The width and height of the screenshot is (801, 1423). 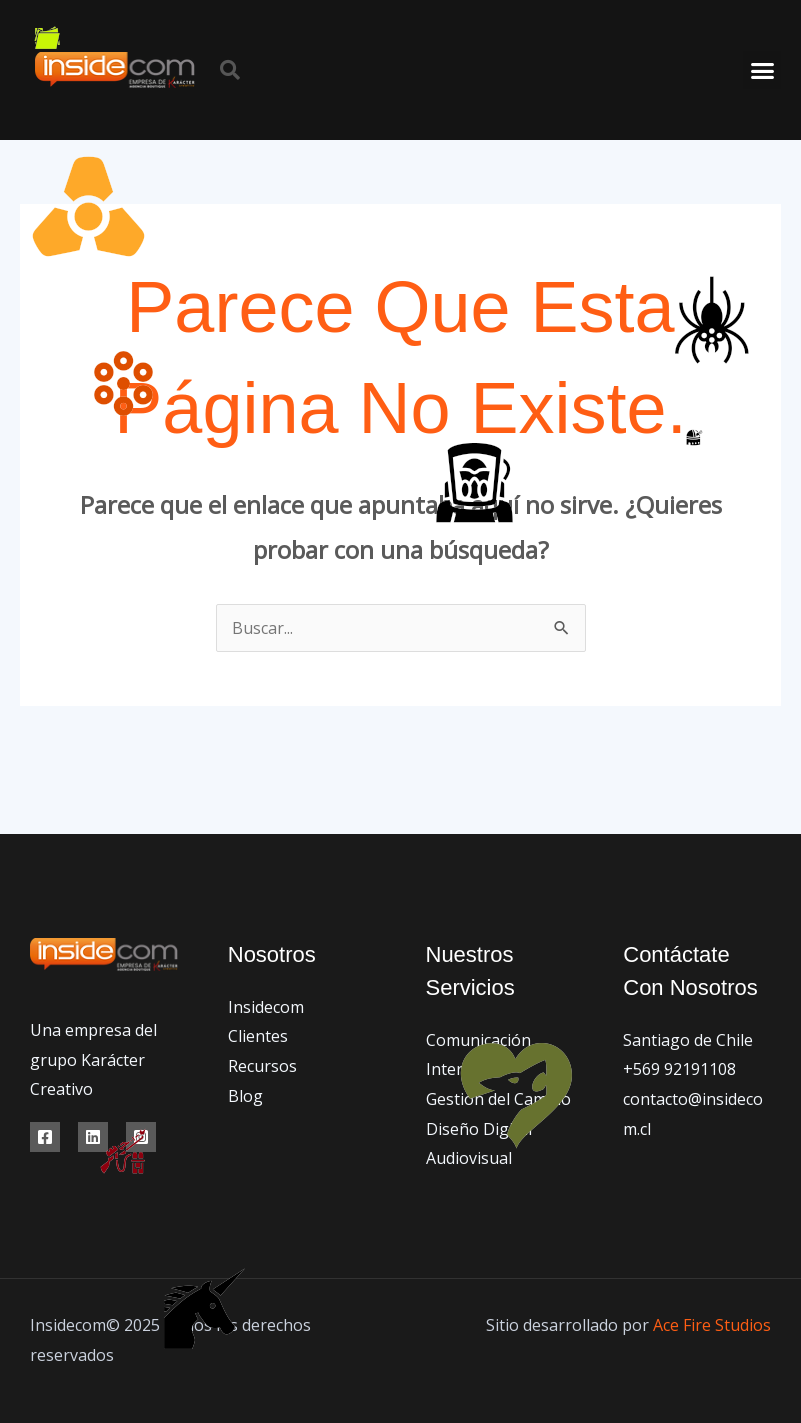 What do you see at coordinates (123, 1151) in the screenshot?
I see `select flamethrower weapon` at bounding box center [123, 1151].